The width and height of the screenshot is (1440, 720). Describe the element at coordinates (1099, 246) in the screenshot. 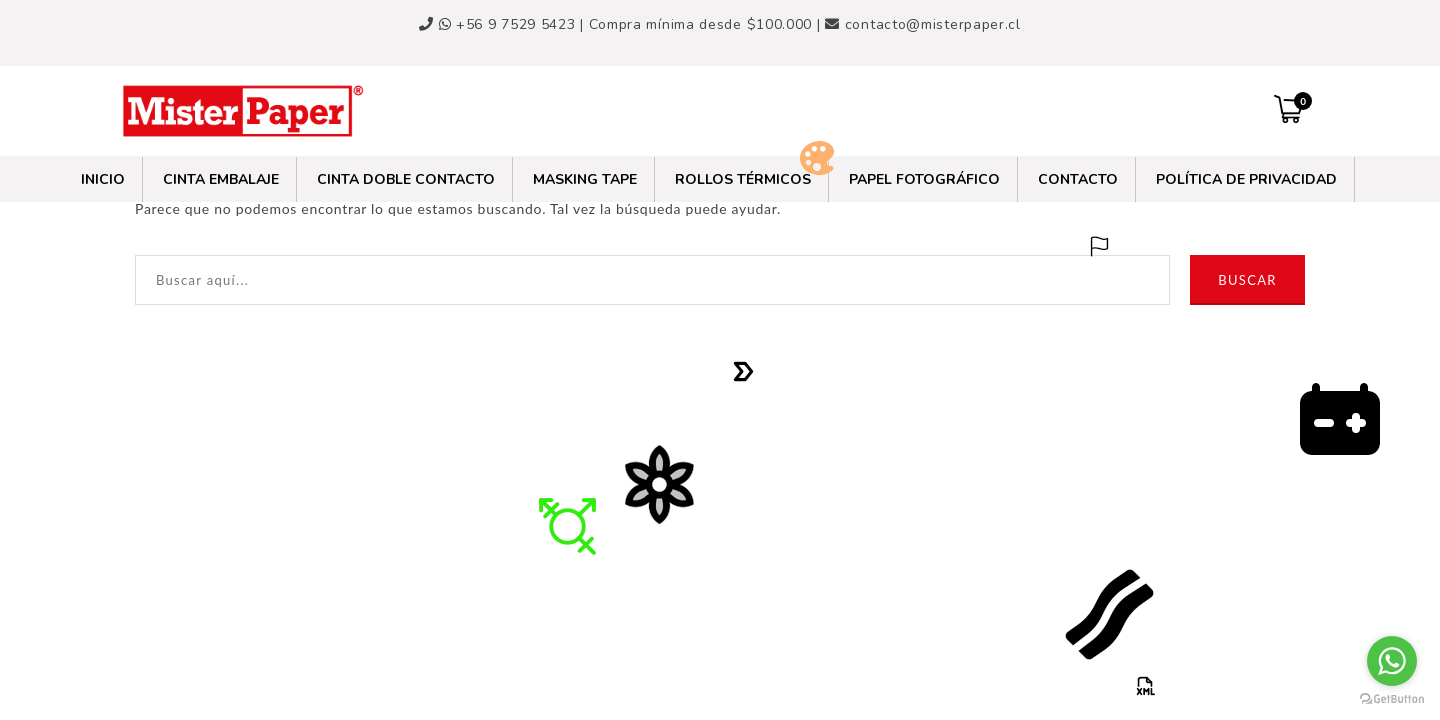

I see `flag or mark an item for follow-up` at that location.